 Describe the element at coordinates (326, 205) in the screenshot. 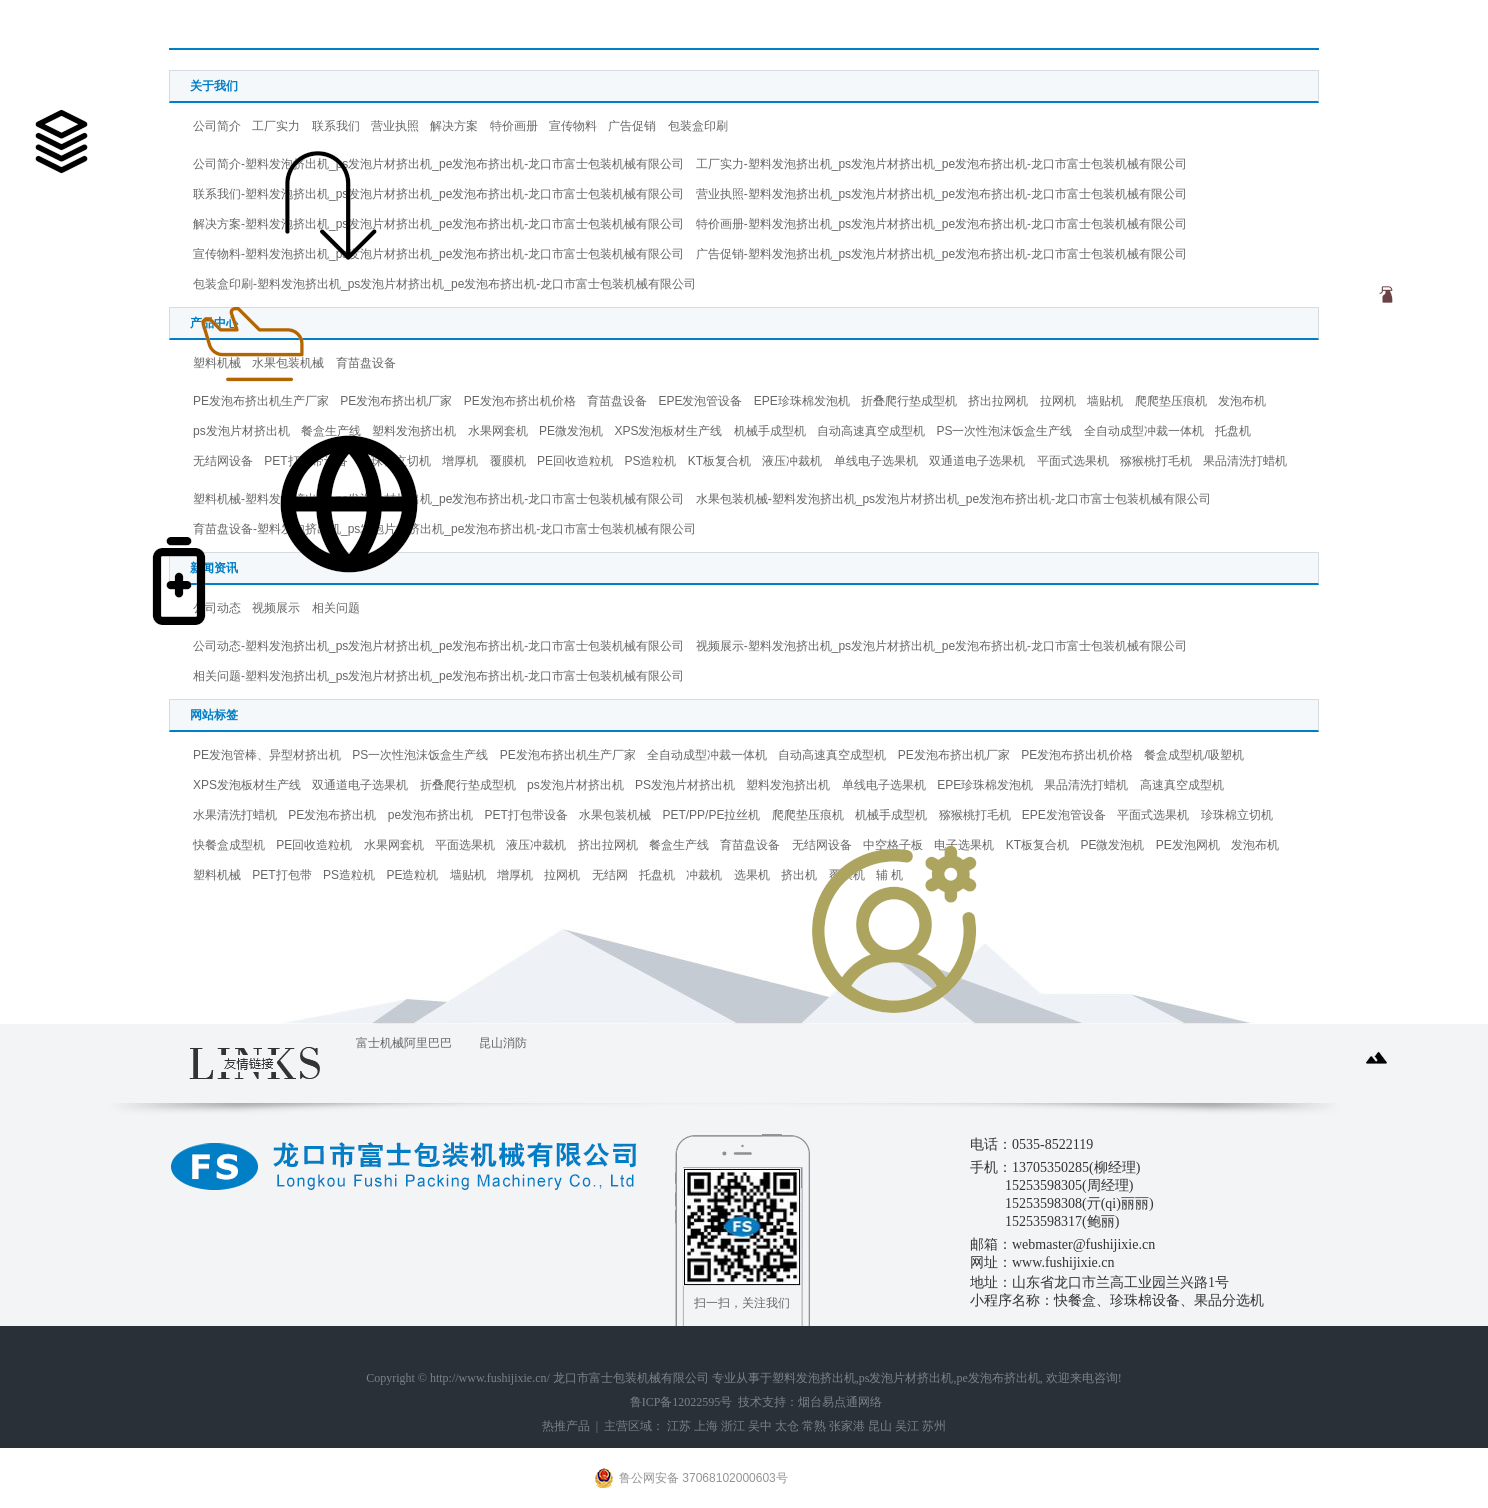

I see `redo or repeat last action` at that location.